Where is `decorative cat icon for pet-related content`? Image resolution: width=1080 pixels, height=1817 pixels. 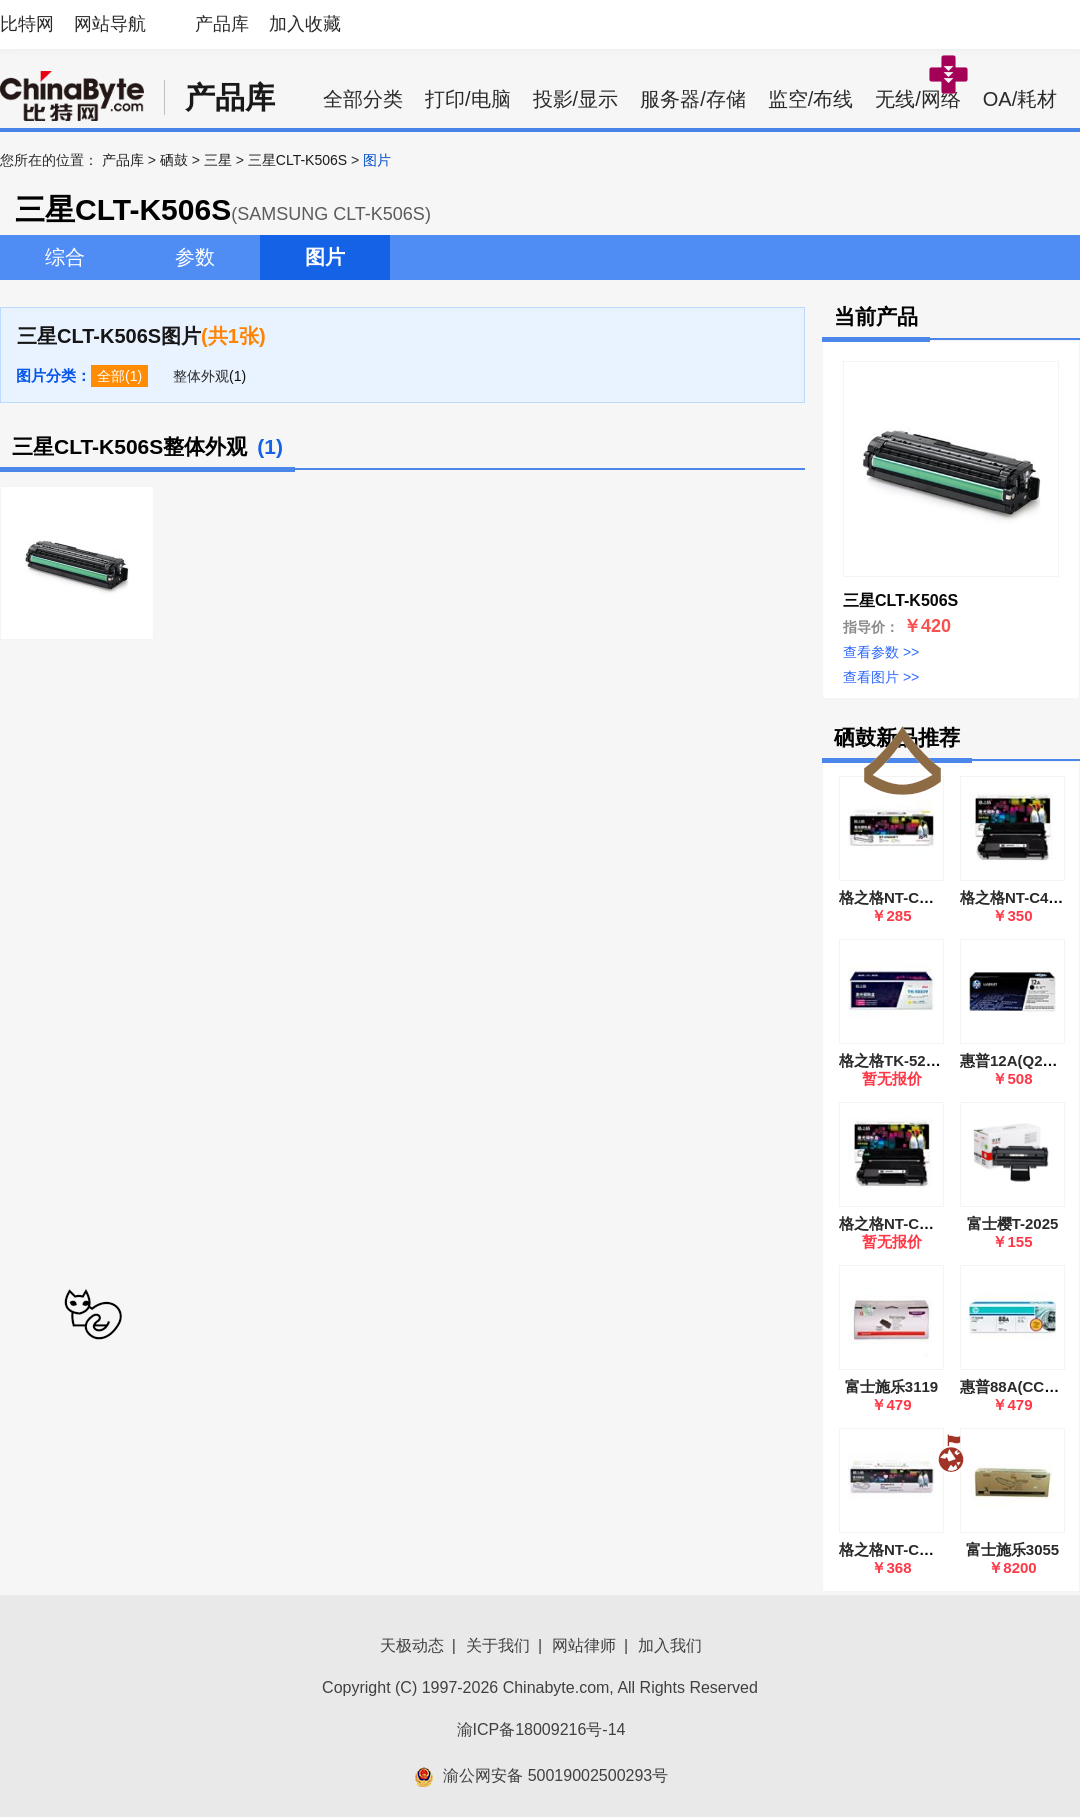 decorative cat icon for pet-related content is located at coordinates (93, 1313).